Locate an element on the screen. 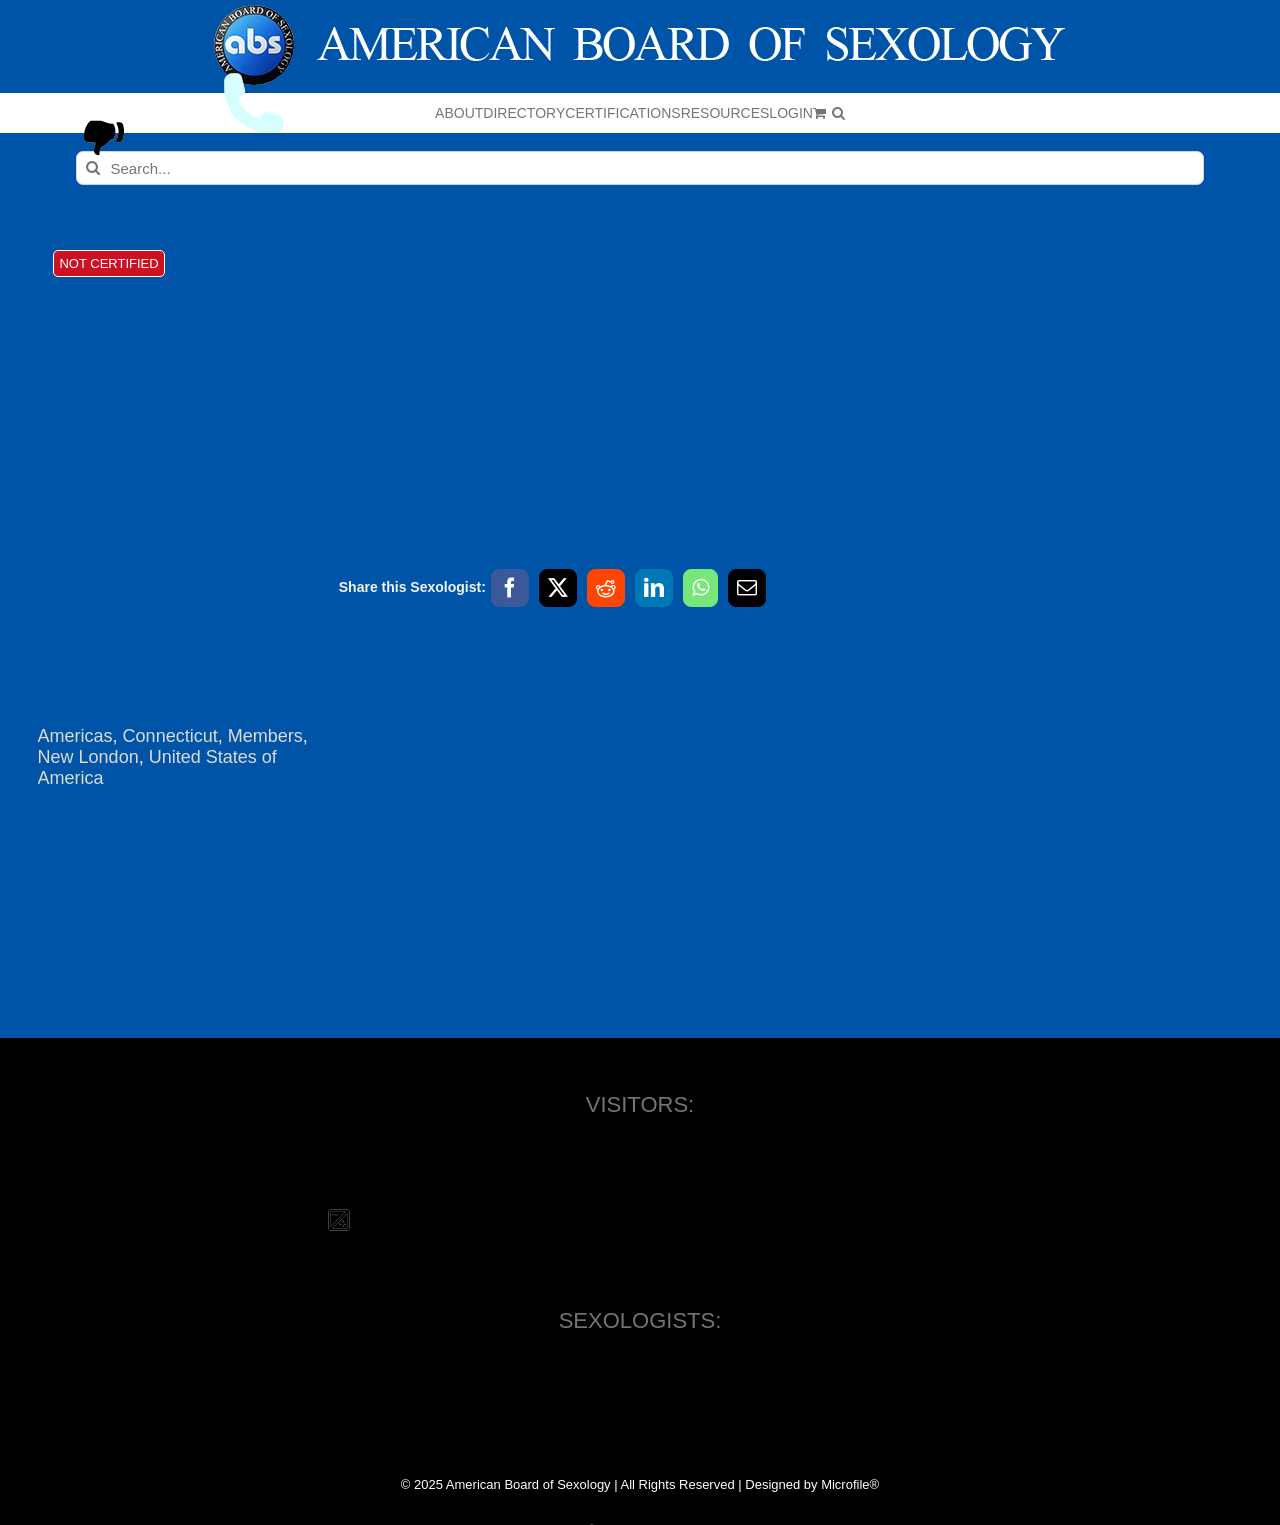 The width and height of the screenshot is (1280, 1525). dislike or downvote content is located at coordinates (104, 136).